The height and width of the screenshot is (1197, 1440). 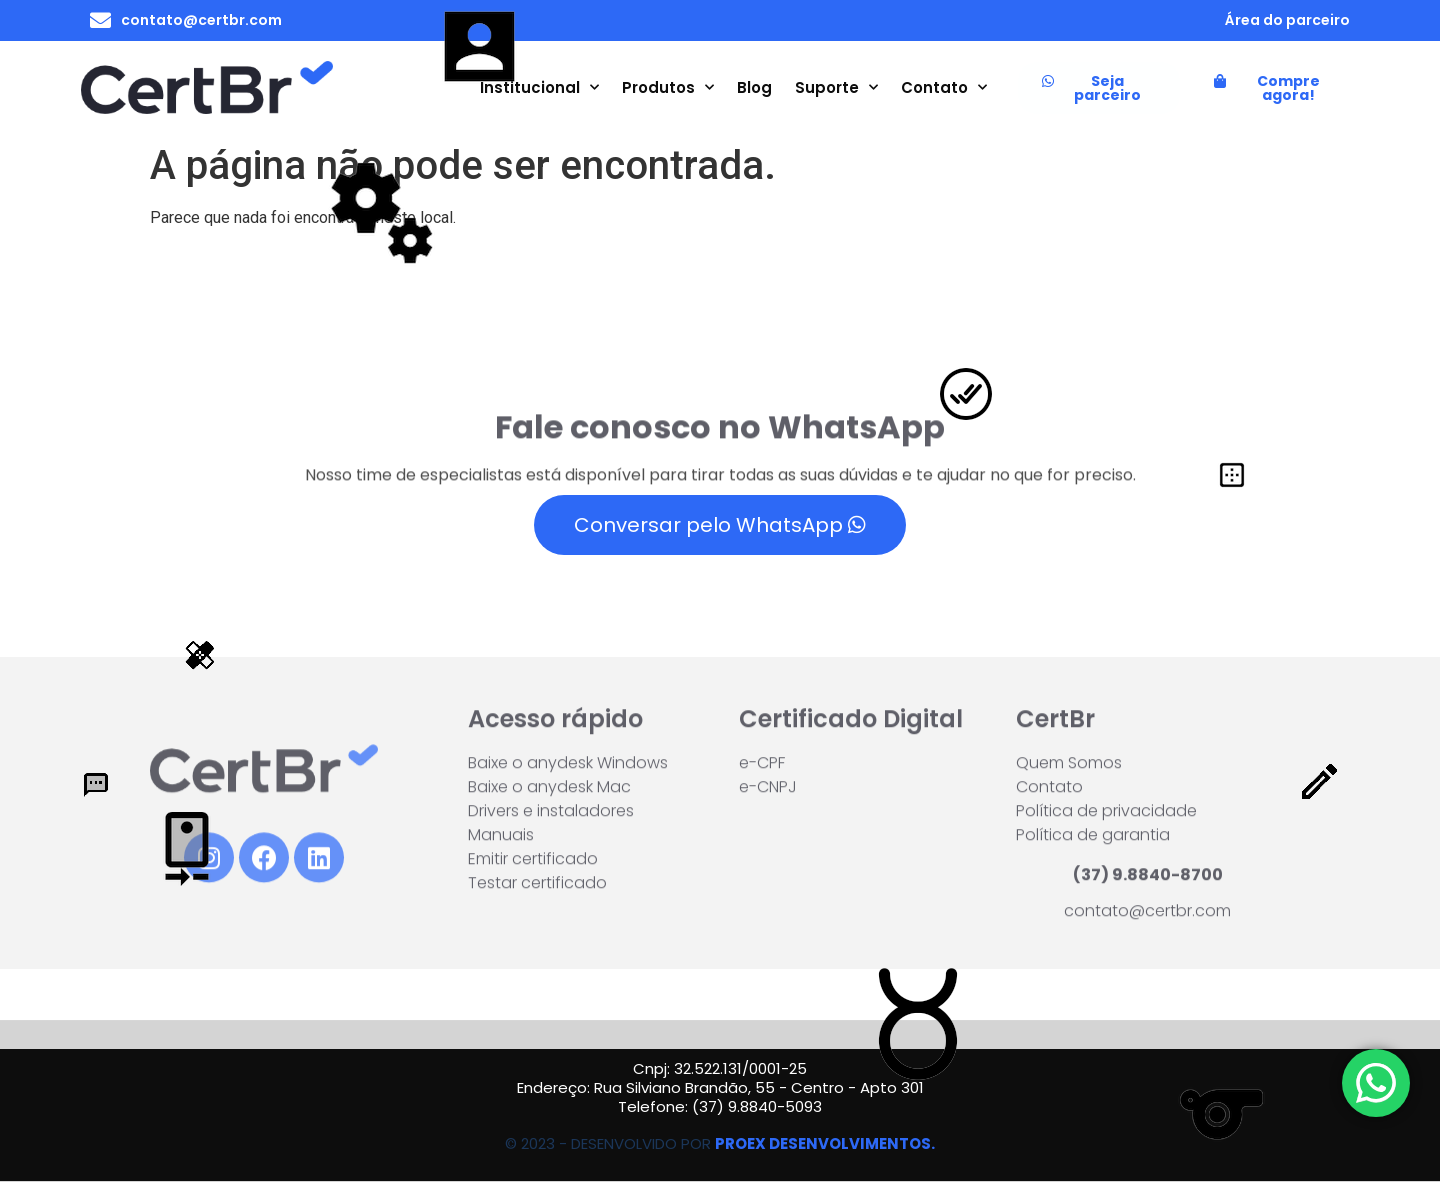 I want to click on task or item marked as complete, so click(x=966, y=394).